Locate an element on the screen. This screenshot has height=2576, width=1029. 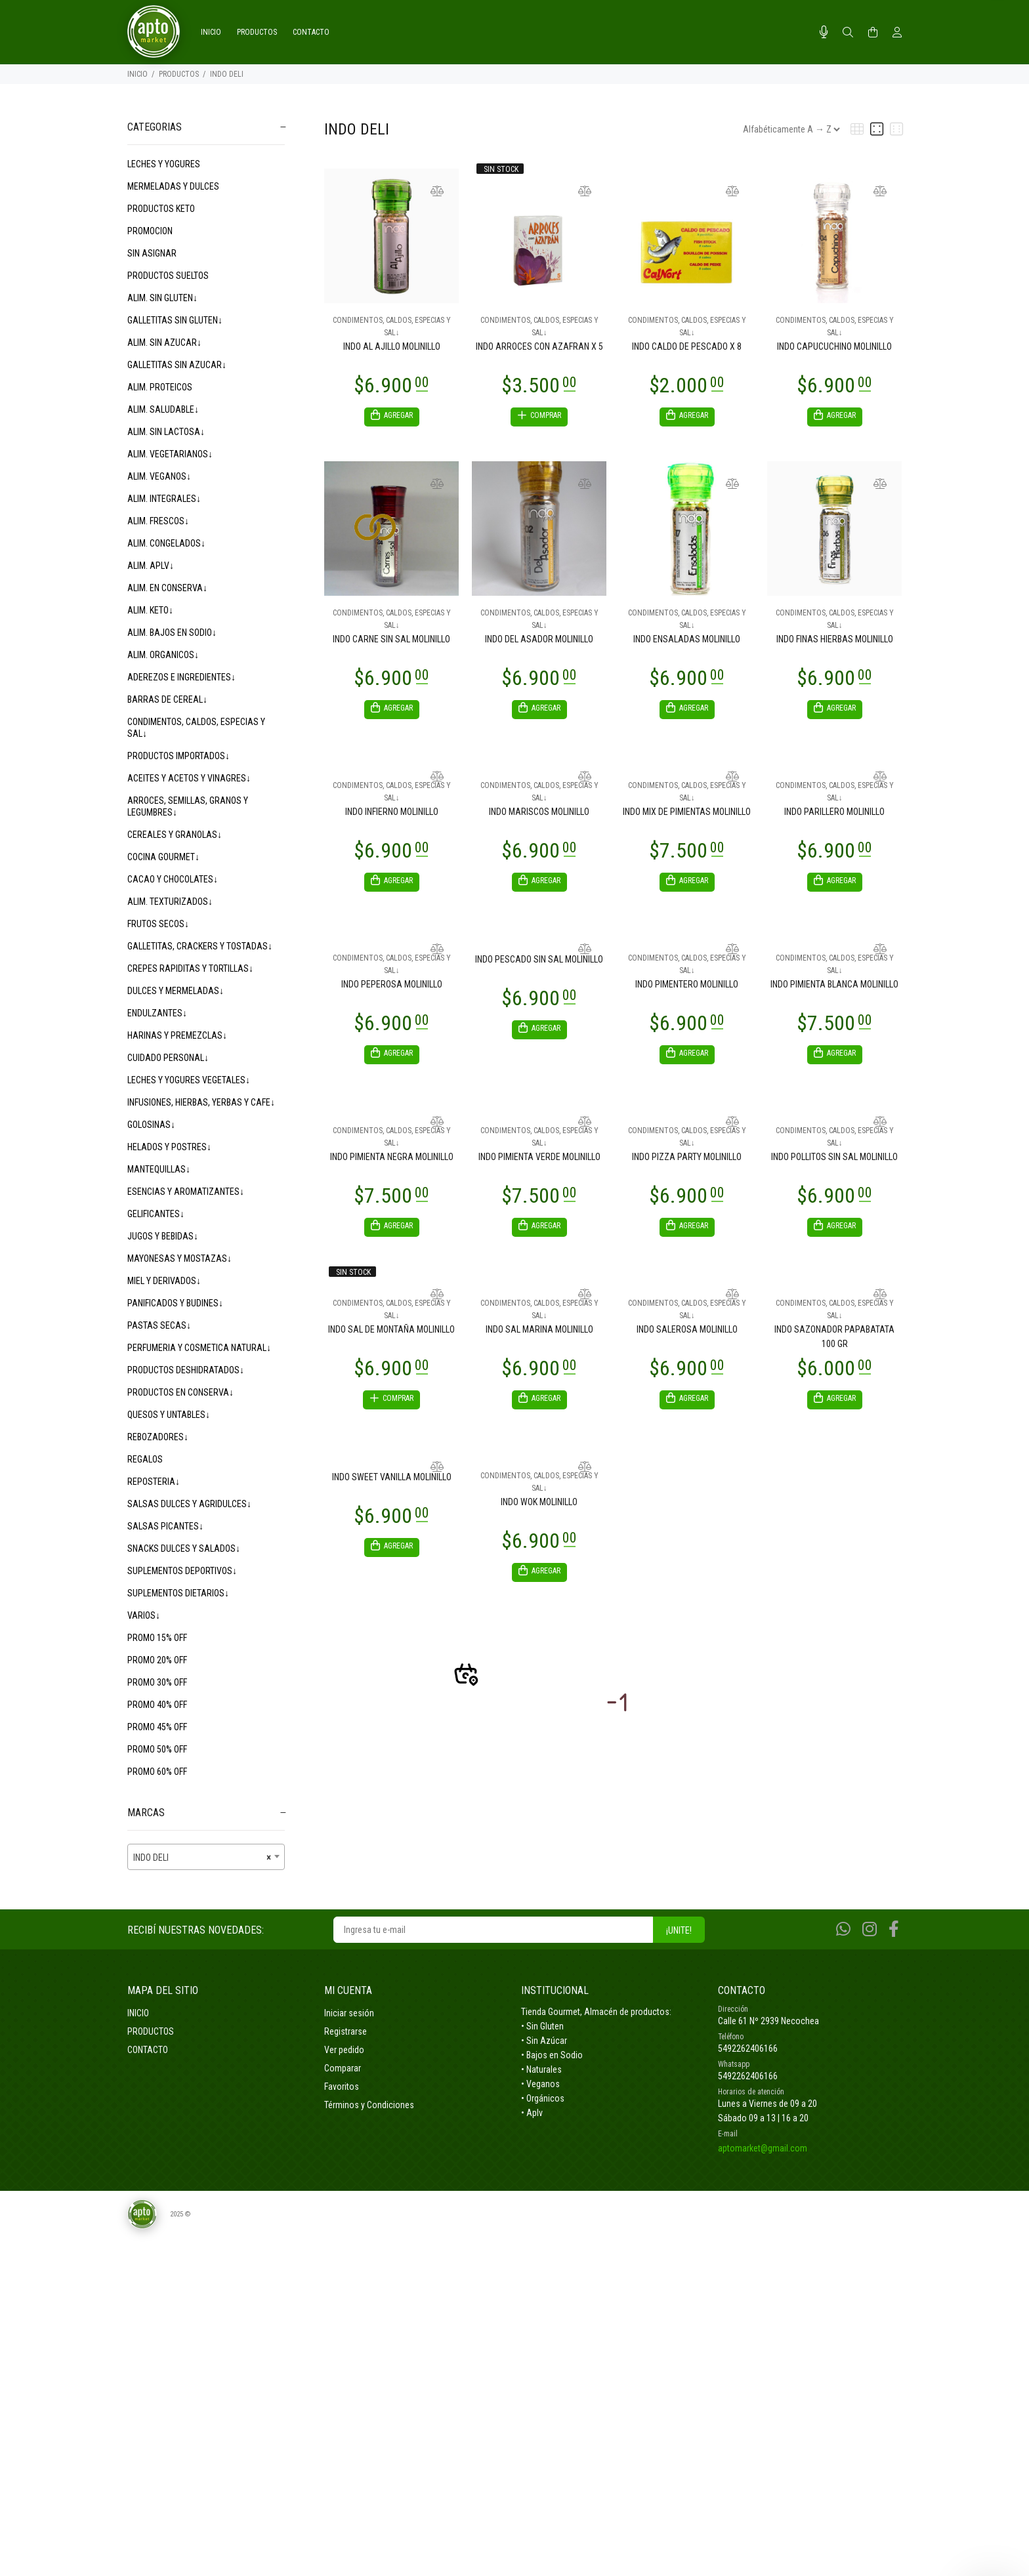
decrease exposure by one stop is located at coordinates (618, 1702).